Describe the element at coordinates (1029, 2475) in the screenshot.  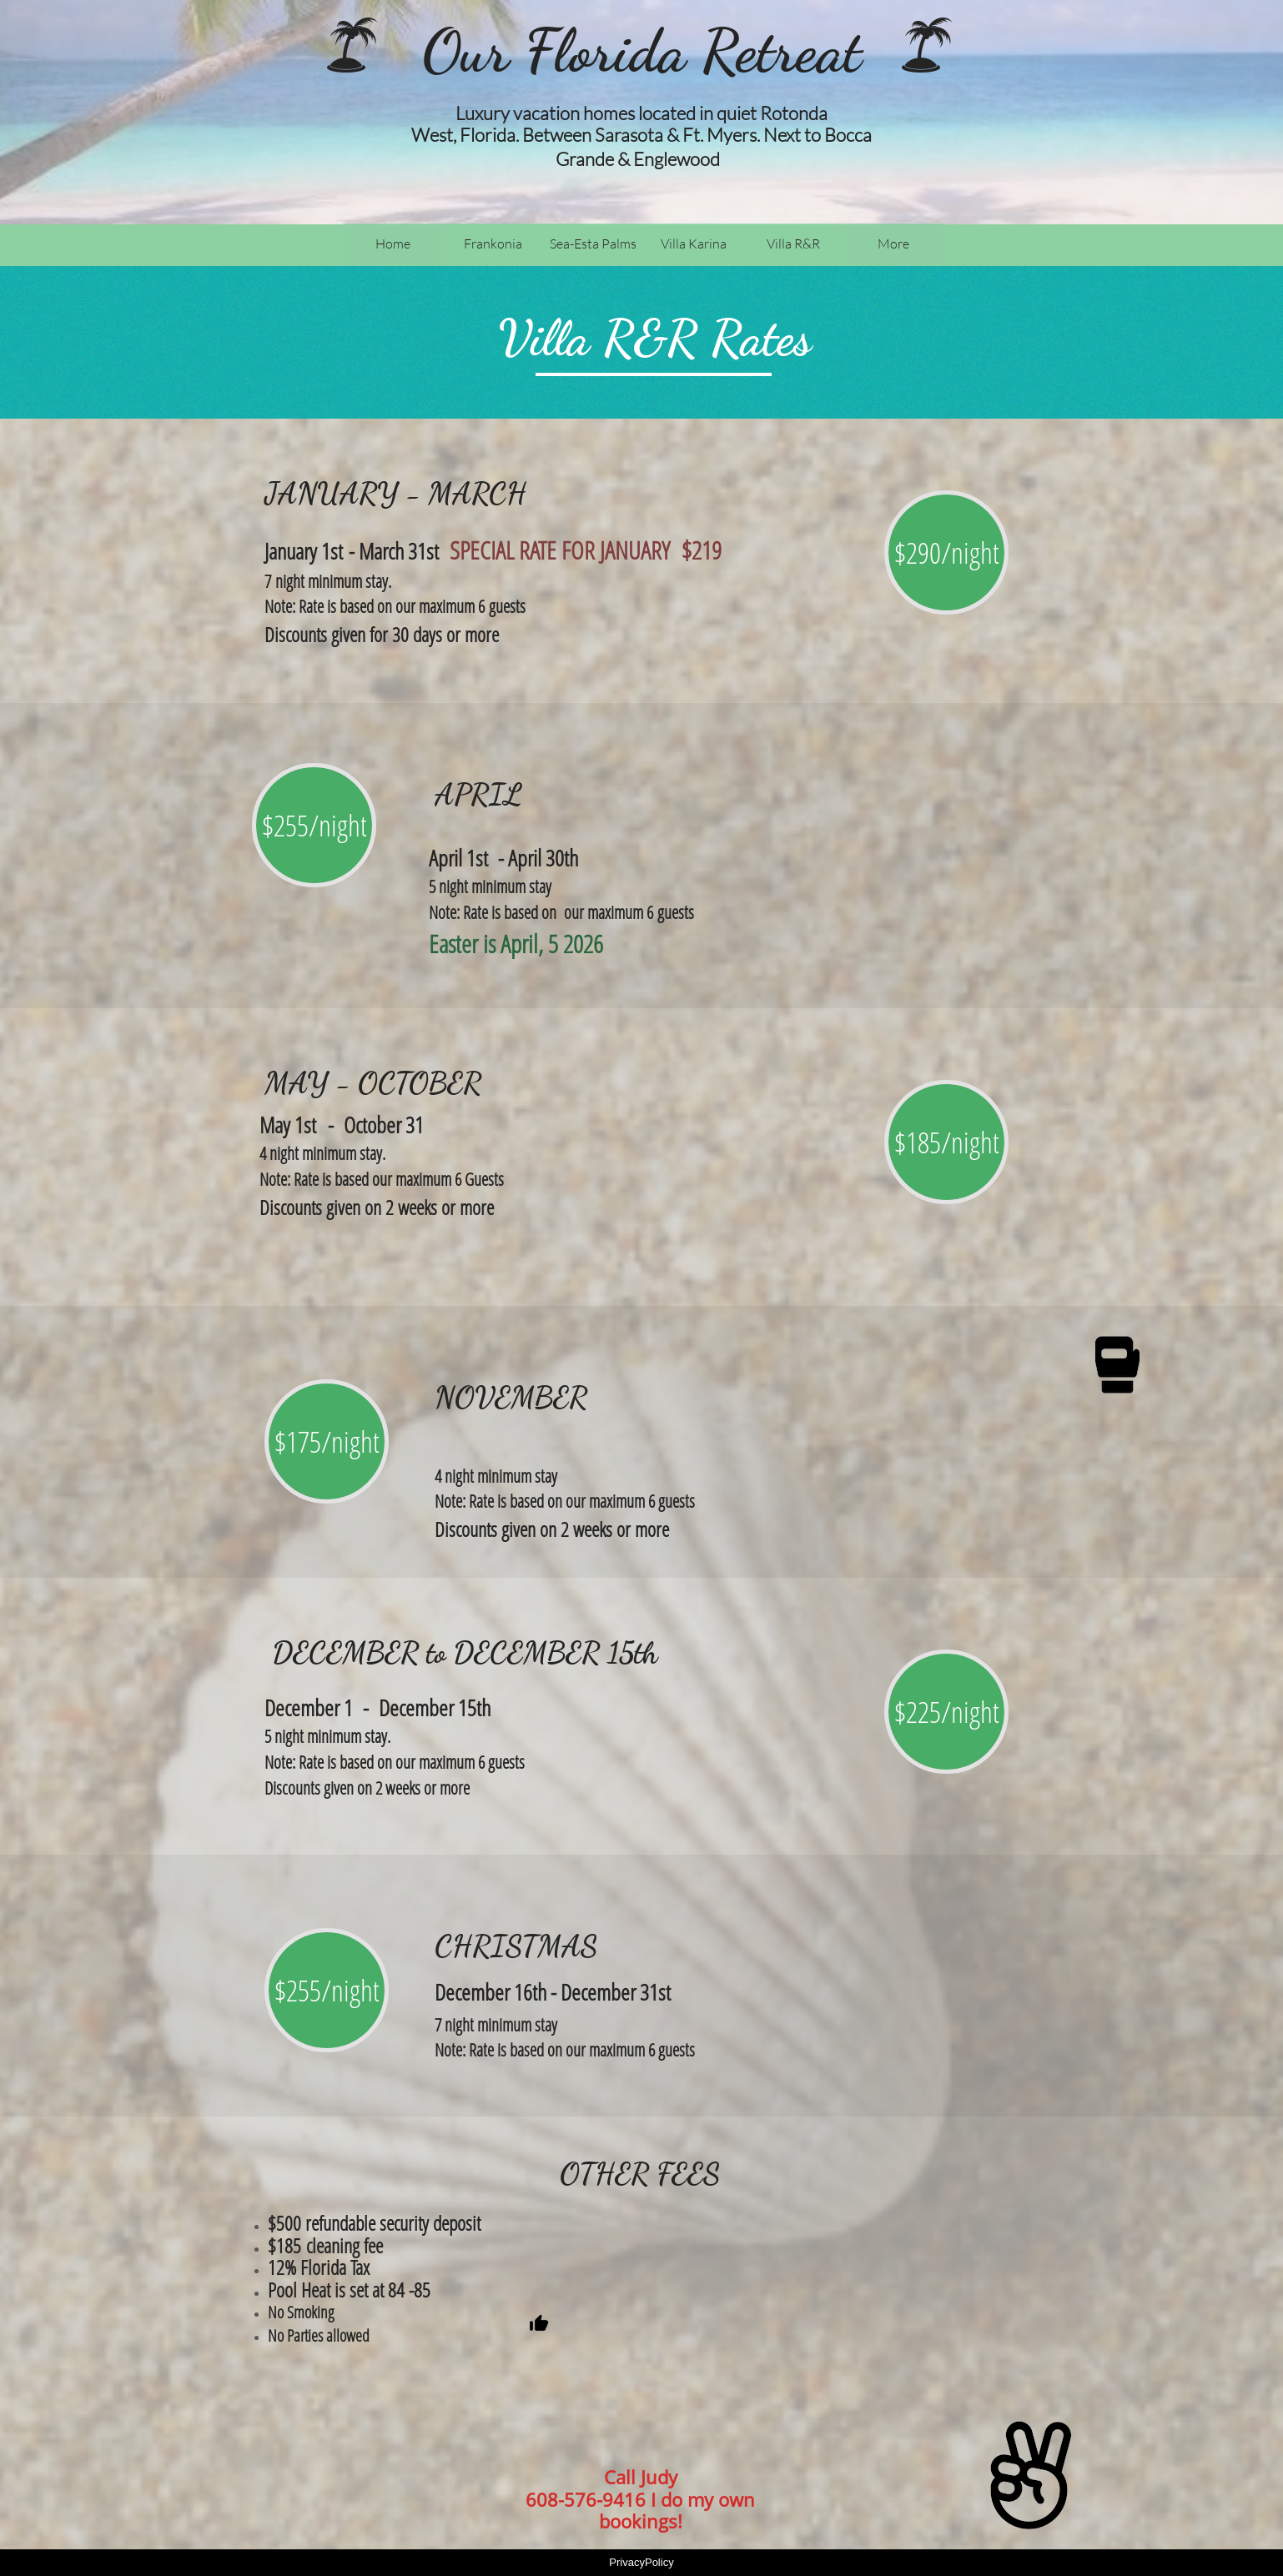
I see `send a peace sign or friendly gesture` at that location.